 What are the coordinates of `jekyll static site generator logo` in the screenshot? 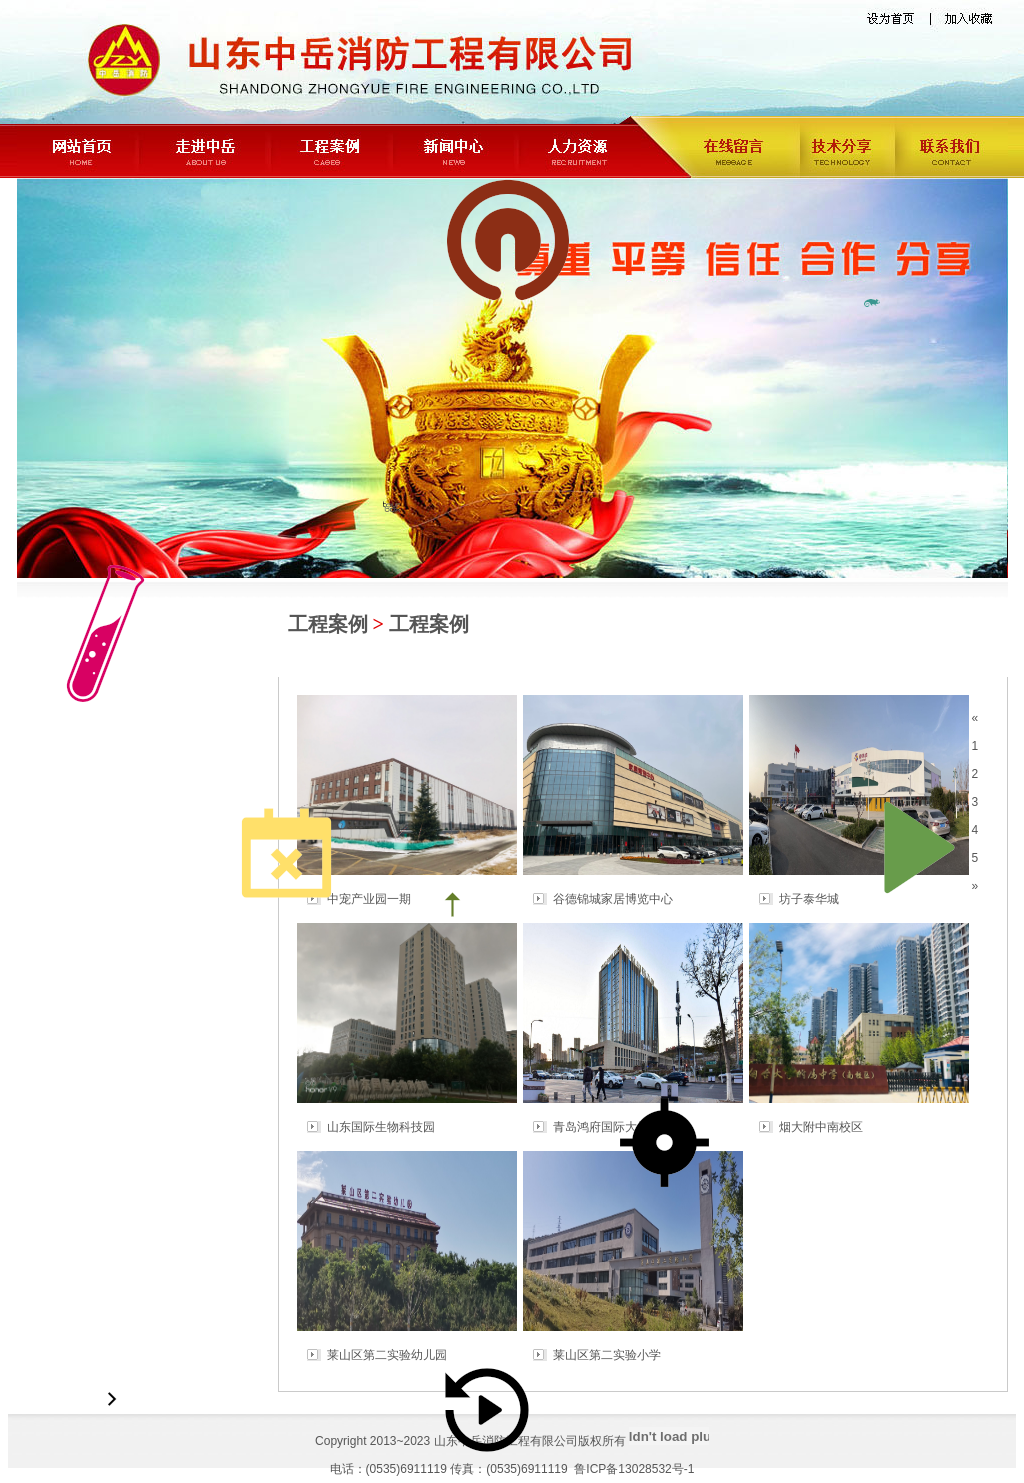 It's located at (105, 633).